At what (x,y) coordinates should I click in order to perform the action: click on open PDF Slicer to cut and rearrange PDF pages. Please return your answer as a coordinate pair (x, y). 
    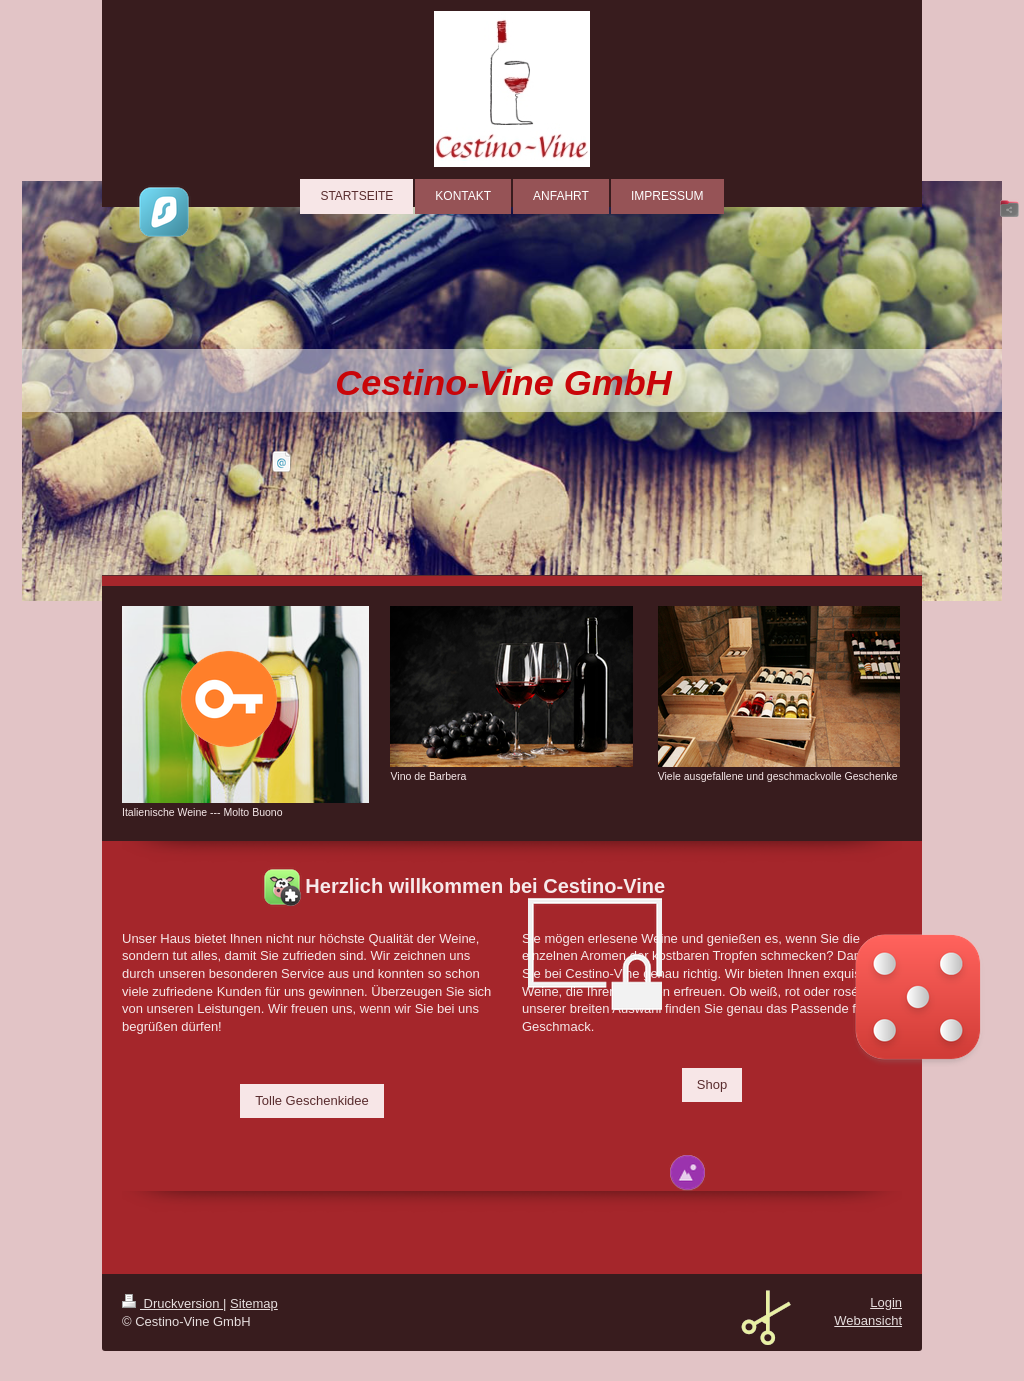
    Looking at the image, I should click on (766, 1316).